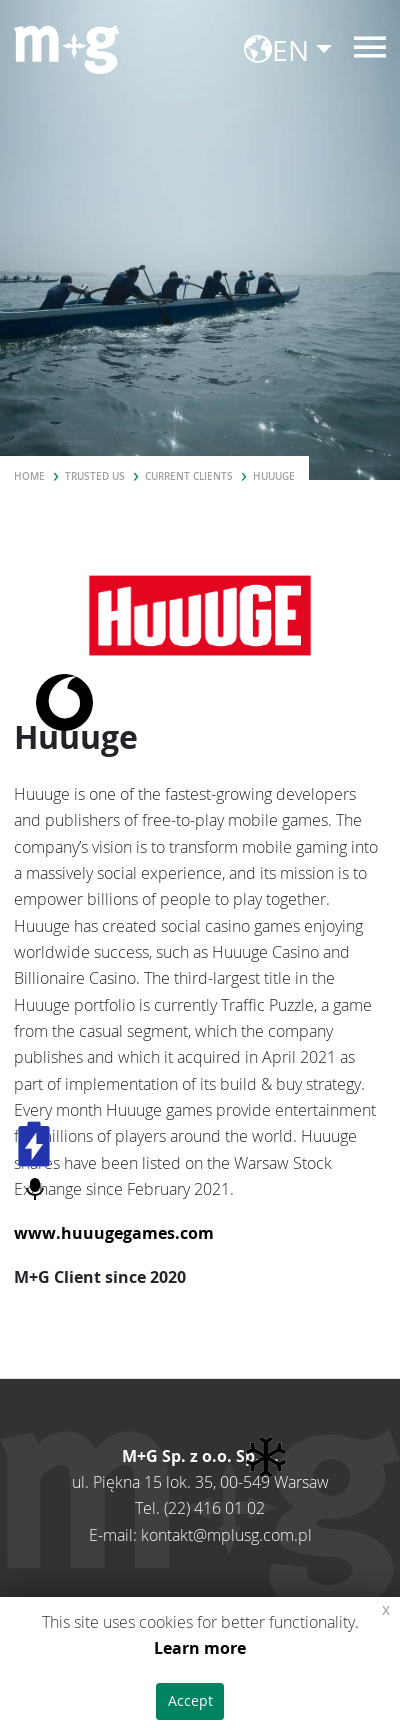 This screenshot has width=400, height=1730. I want to click on battery charging status indicator, so click(34, 1144).